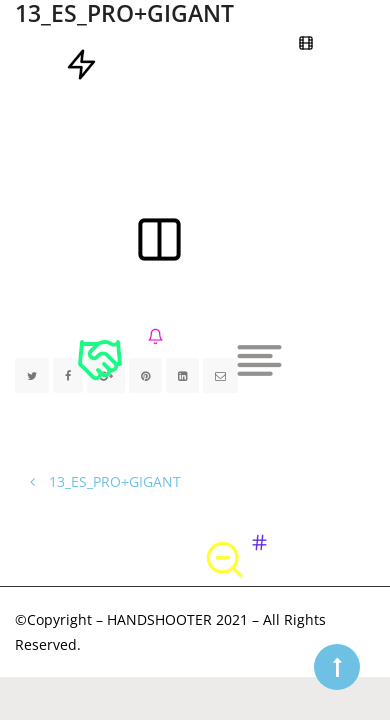 This screenshot has width=390, height=720. What do you see at coordinates (100, 360) in the screenshot?
I see `indicates a partnership or collaboration feature` at bounding box center [100, 360].